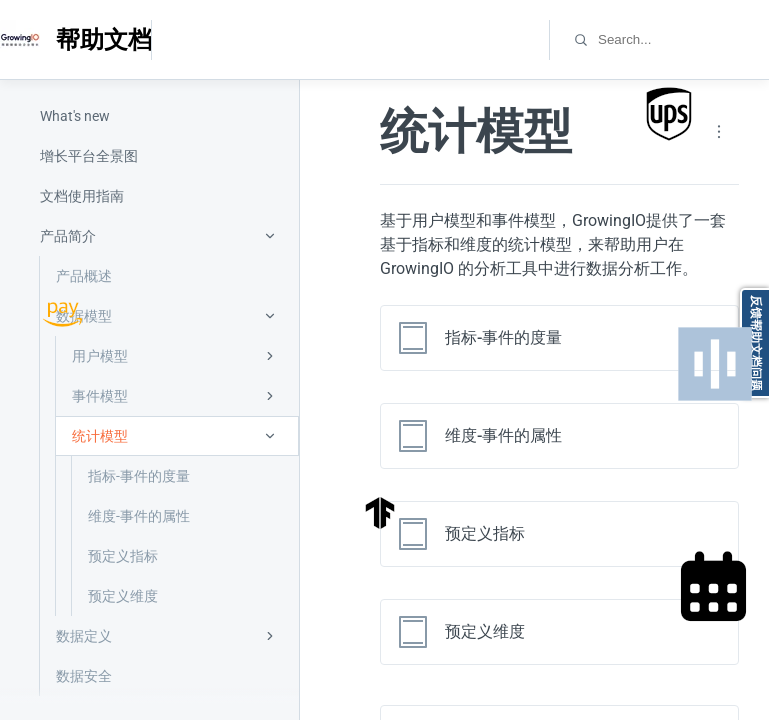 Image resolution: width=769 pixels, height=720 pixels. Describe the element at coordinates (715, 364) in the screenshot. I see `activate voice recognition or speech input` at that location.